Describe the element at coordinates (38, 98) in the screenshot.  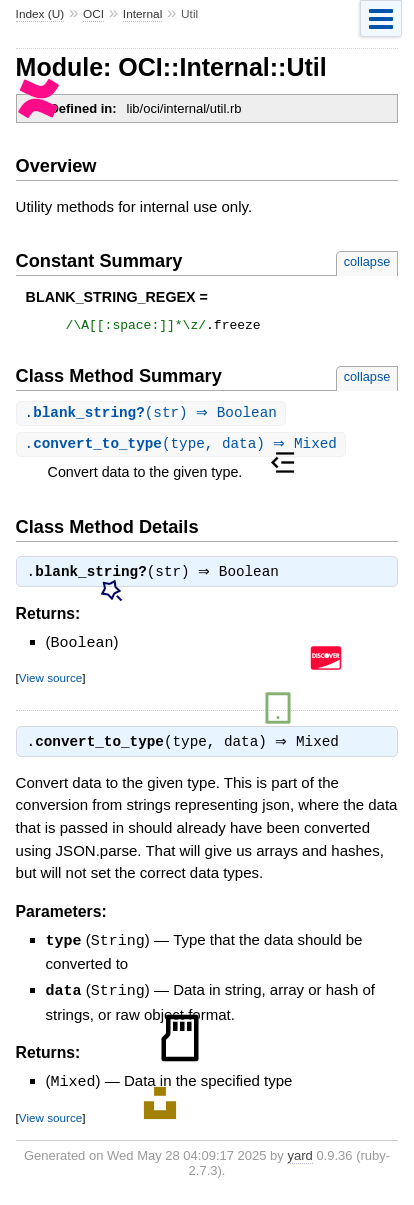
I see `open Confluence workspace` at that location.